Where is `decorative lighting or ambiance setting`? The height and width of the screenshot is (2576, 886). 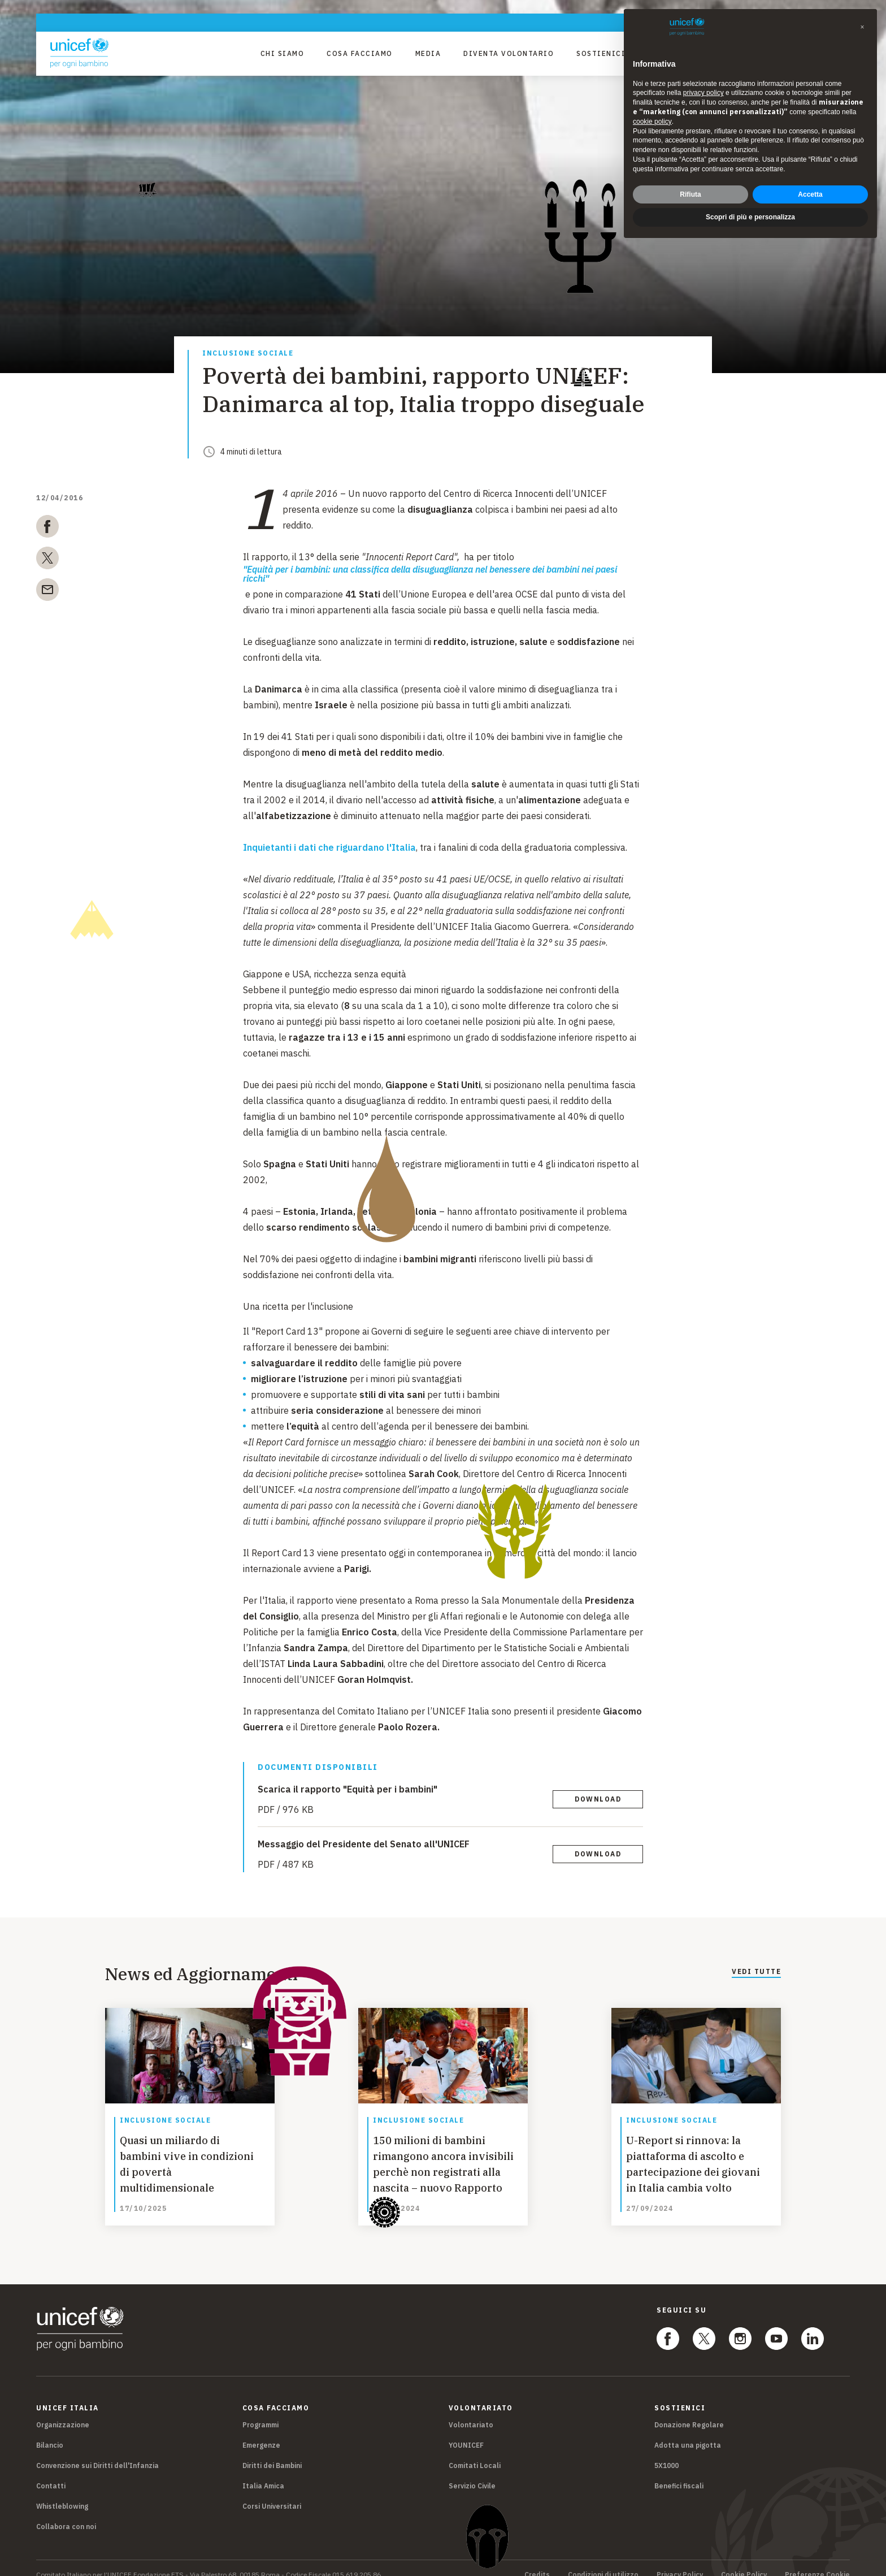
decorative lighting or ambiance setting is located at coordinates (580, 236).